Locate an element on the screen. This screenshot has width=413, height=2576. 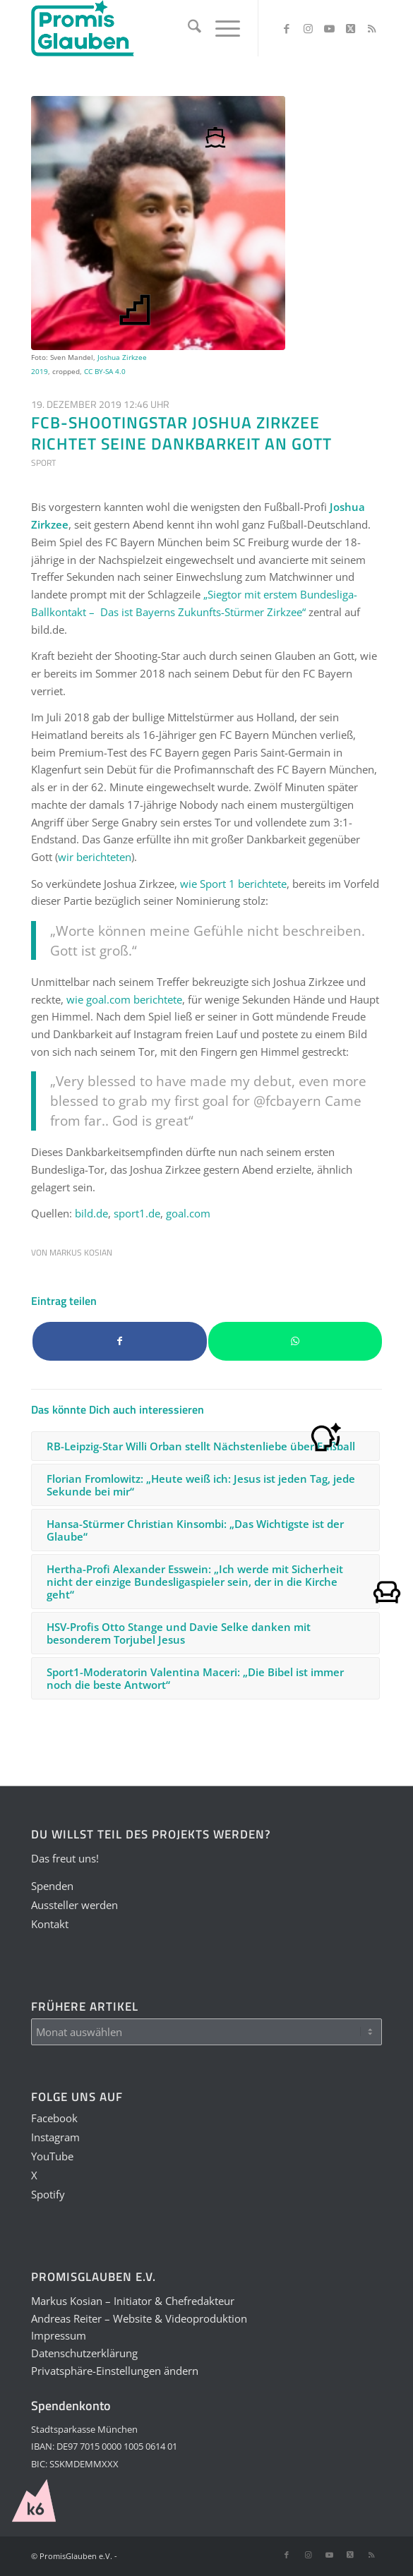
k6 load testing tool logo is located at coordinates (34, 2500).